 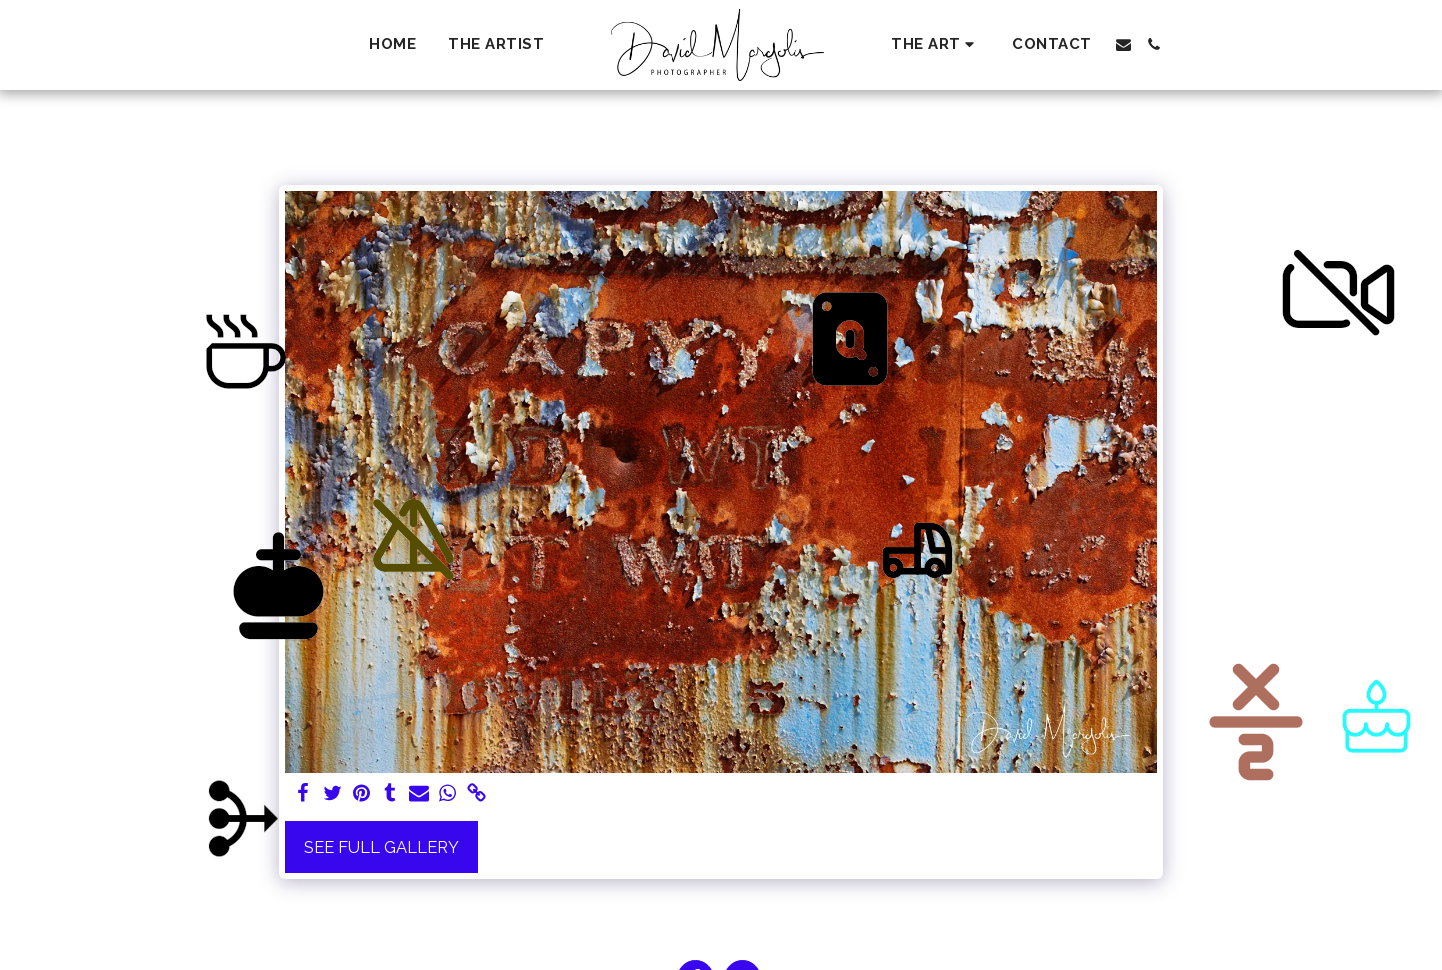 I want to click on merge or combine multiple inputs into one output, so click(x=243, y=818).